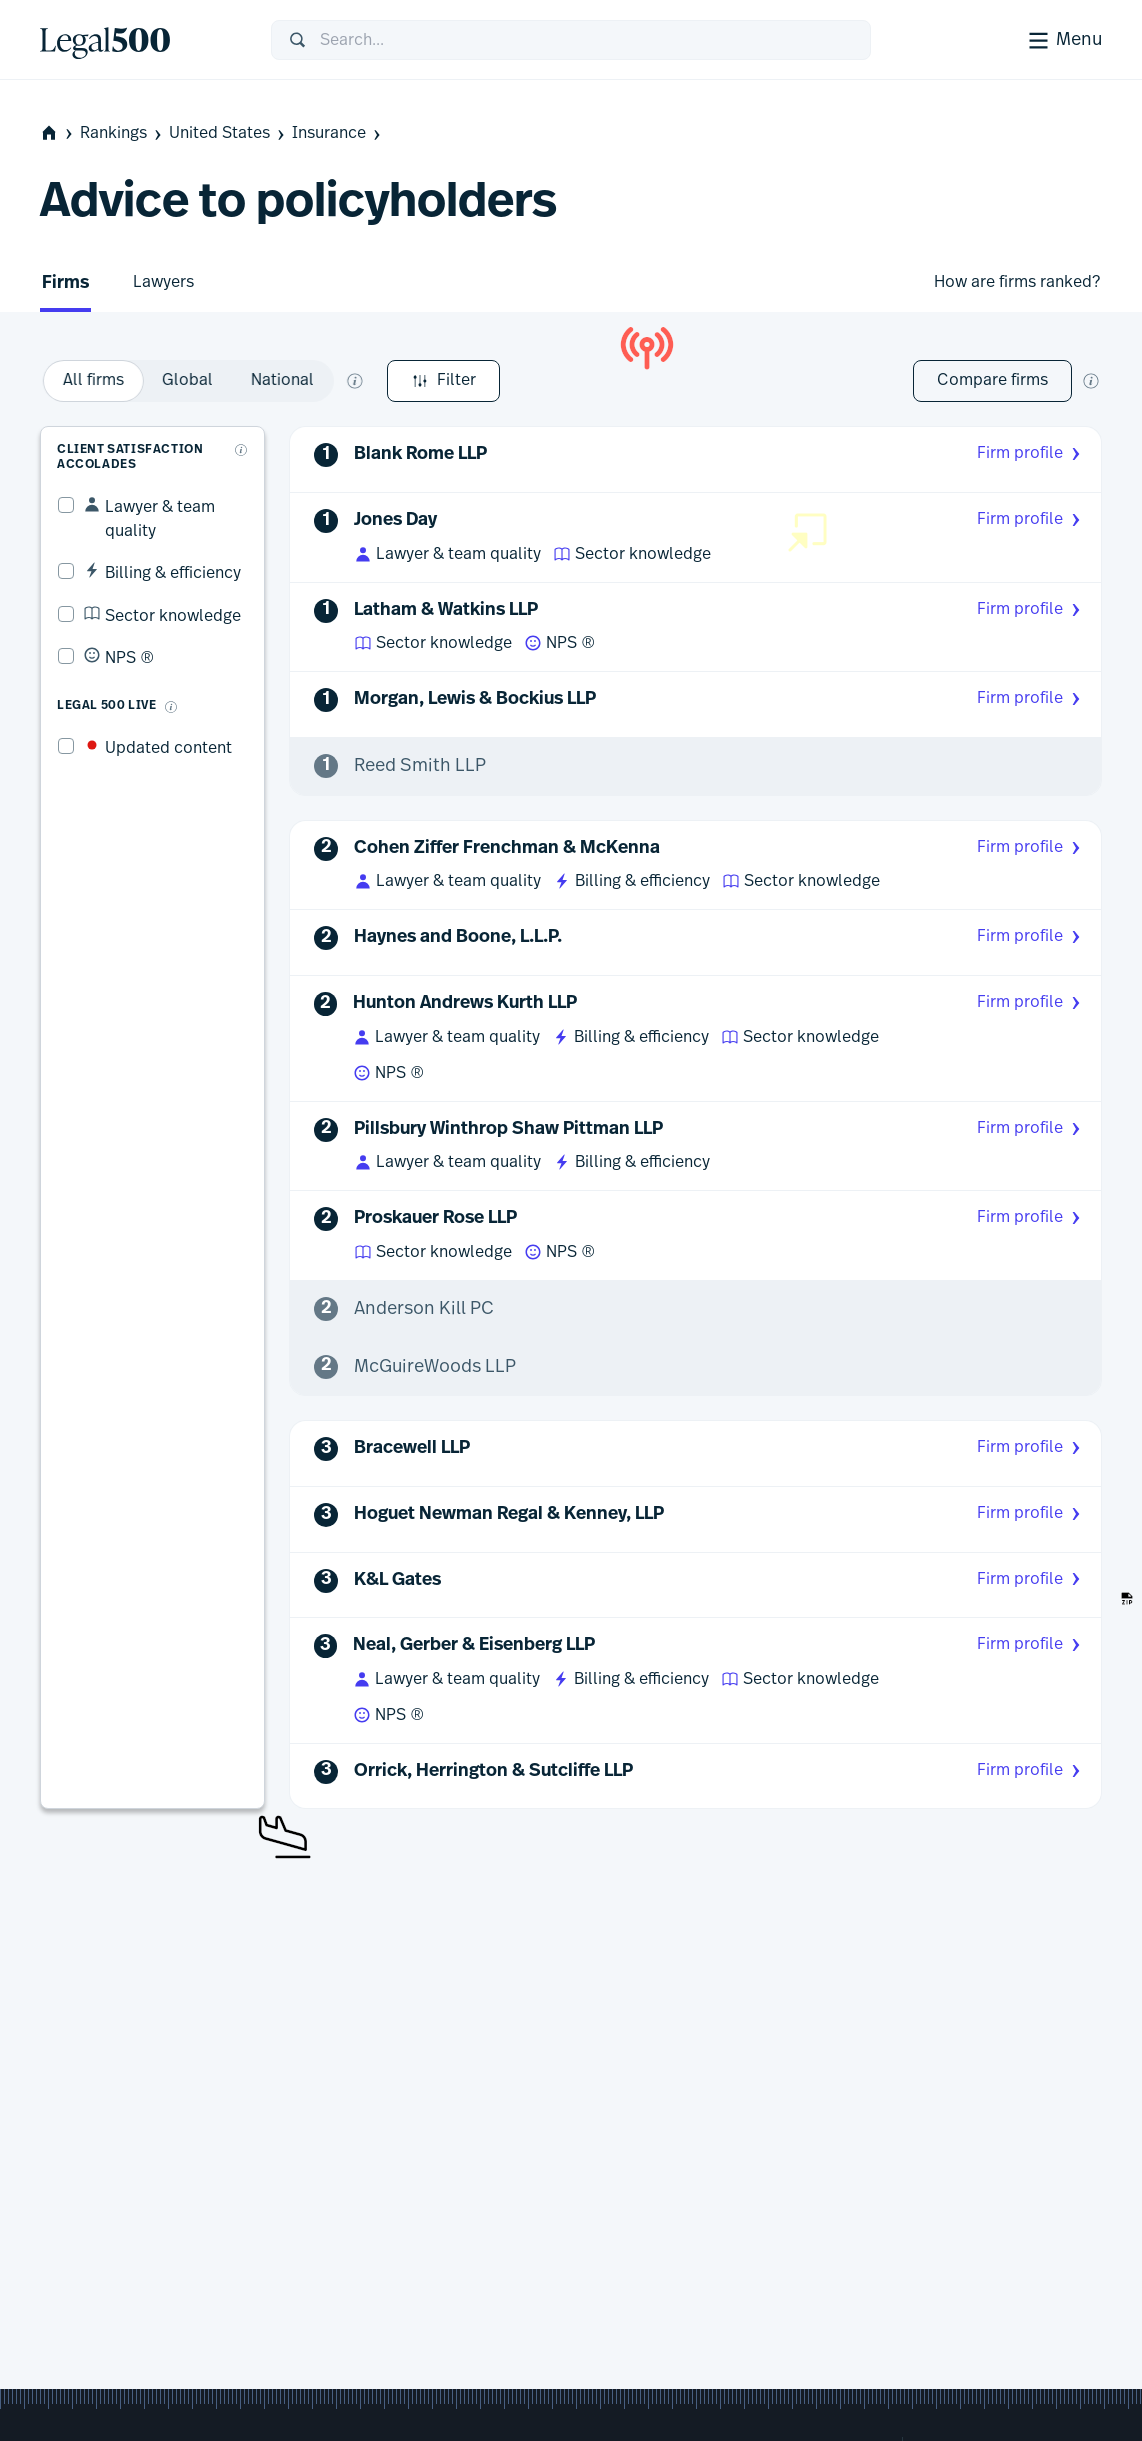  Describe the element at coordinates (647, 347) in the screenshot. I see `access radio or audio streaming` at that location.